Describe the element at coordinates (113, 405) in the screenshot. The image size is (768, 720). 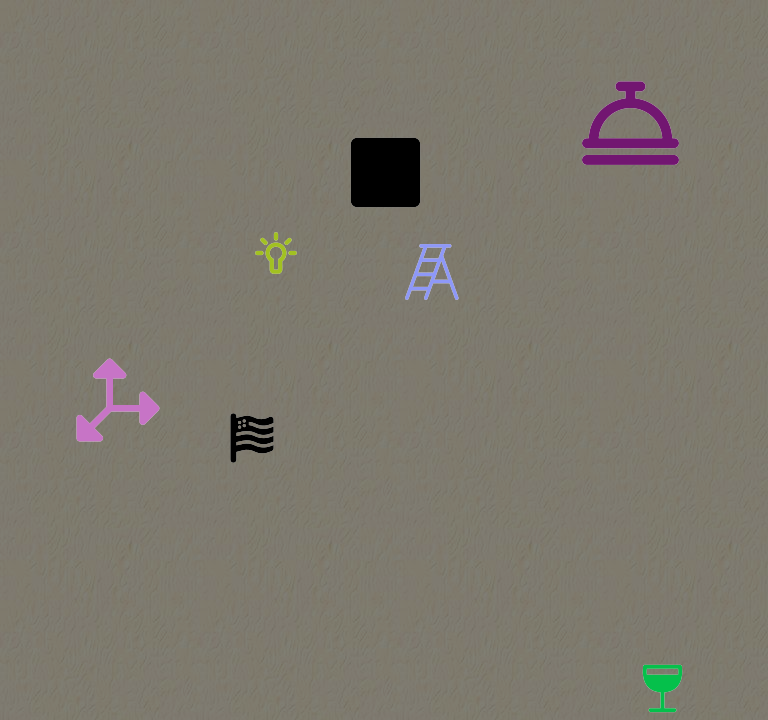
I see `access 3D vector or coordinate tools` at that location.